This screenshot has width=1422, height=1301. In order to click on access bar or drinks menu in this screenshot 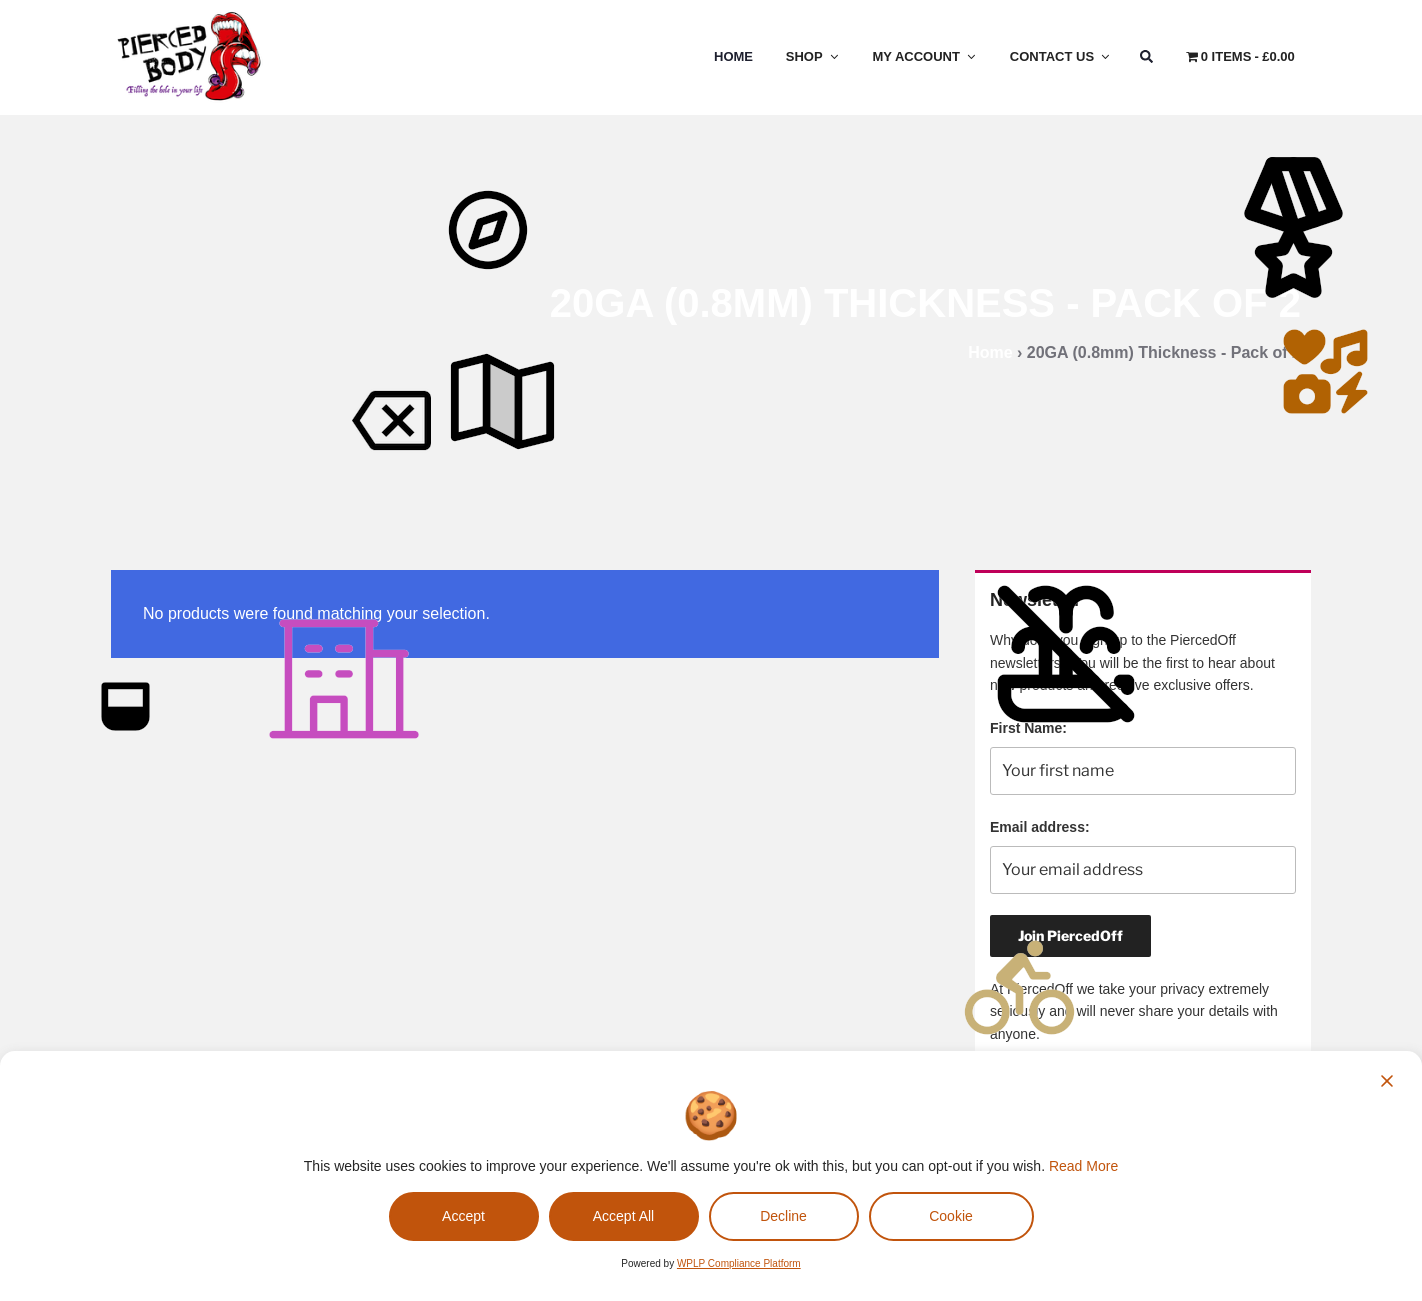, I will do `click(125, 706)`.